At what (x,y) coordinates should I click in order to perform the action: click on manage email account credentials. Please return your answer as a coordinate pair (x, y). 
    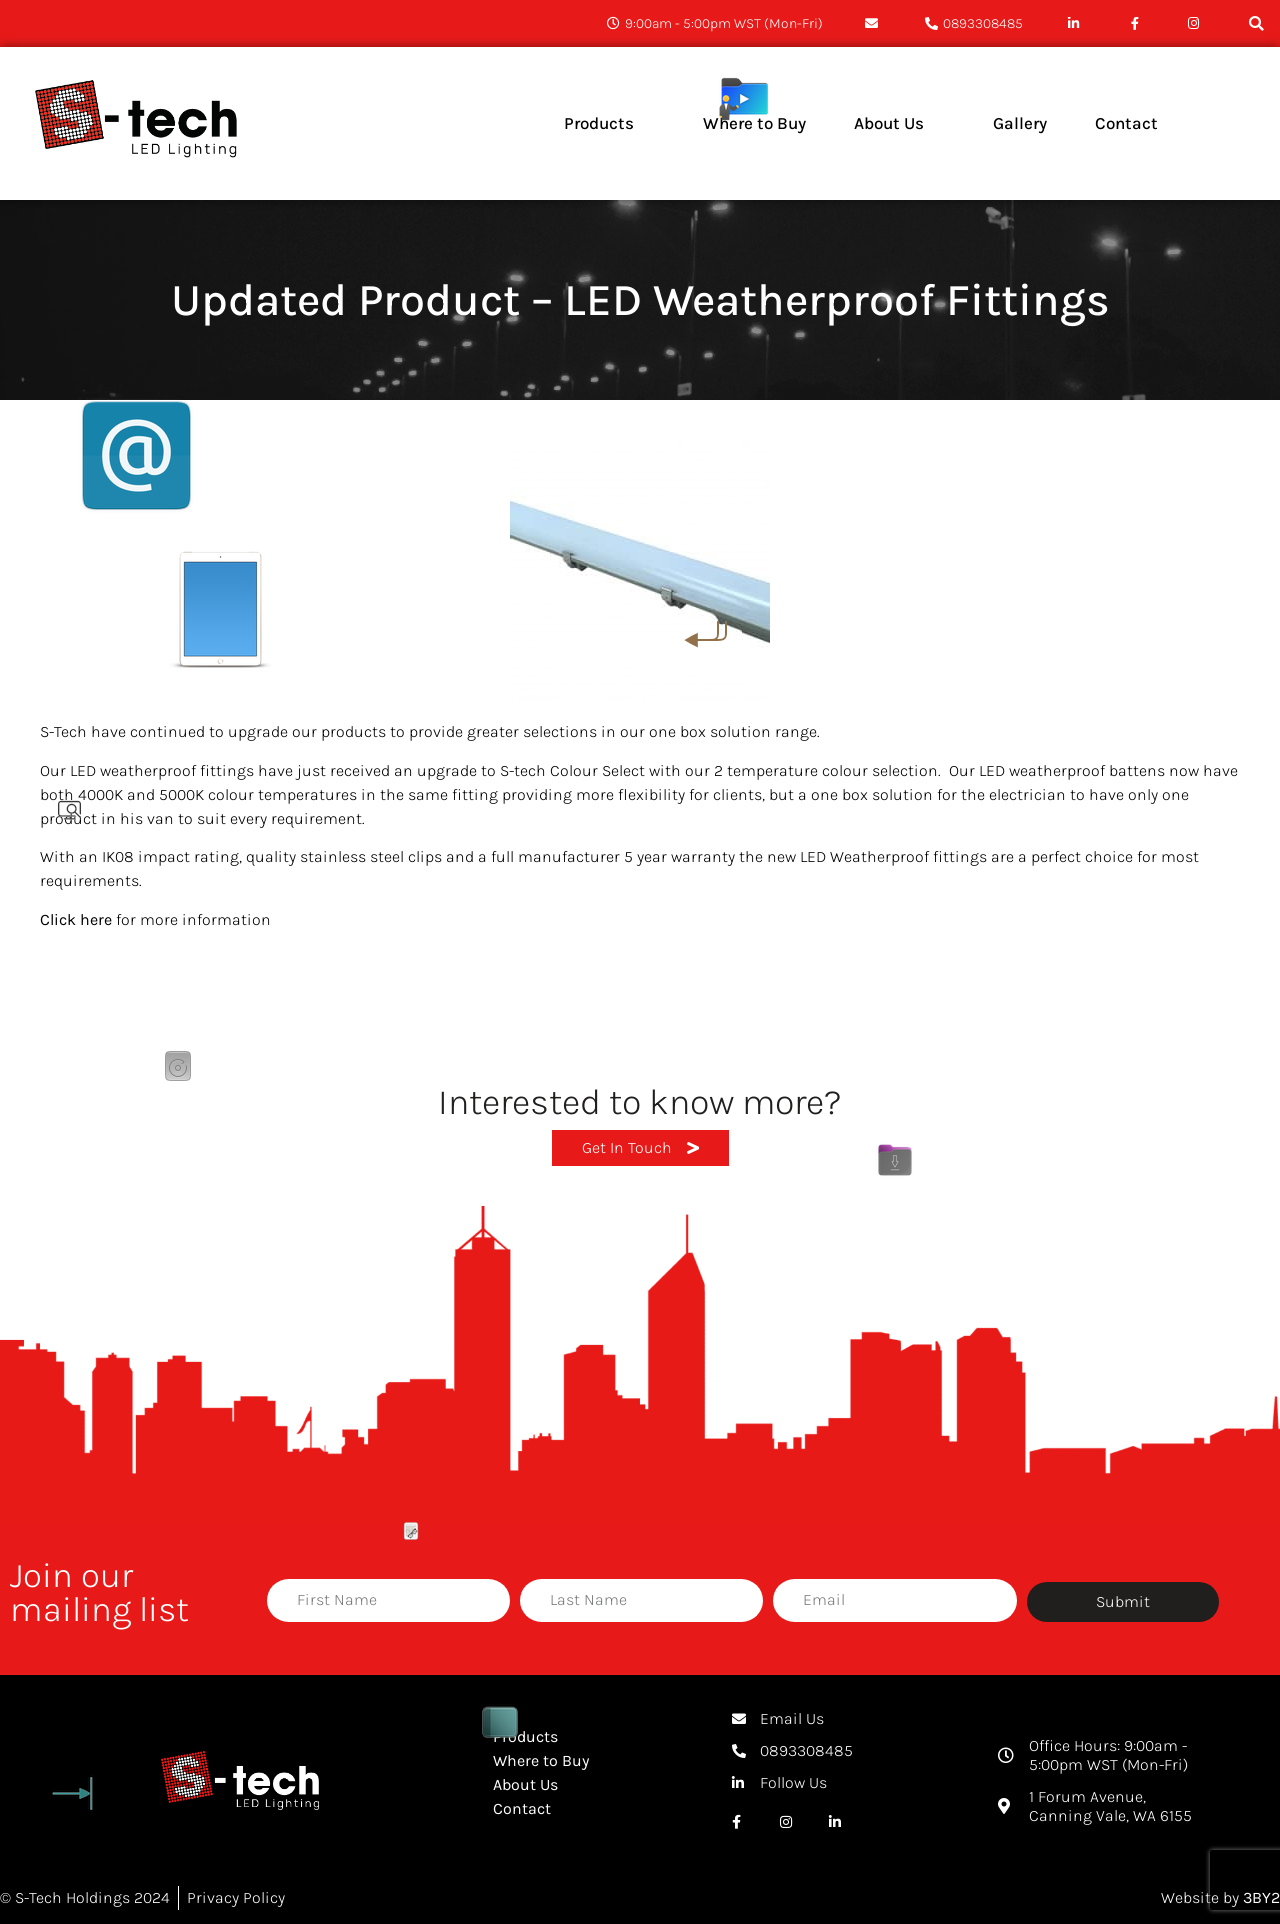
    Looking at the image, I should click on (136, 455).